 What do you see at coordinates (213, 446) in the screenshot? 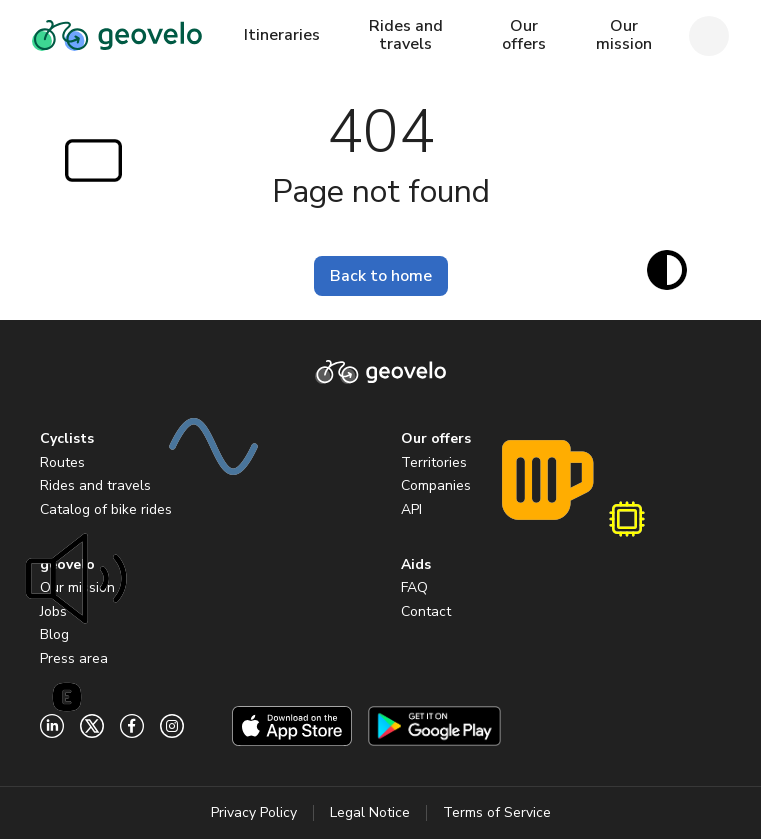
I see `indicates audio or sound wave settings` at bounding box center [213, 446].